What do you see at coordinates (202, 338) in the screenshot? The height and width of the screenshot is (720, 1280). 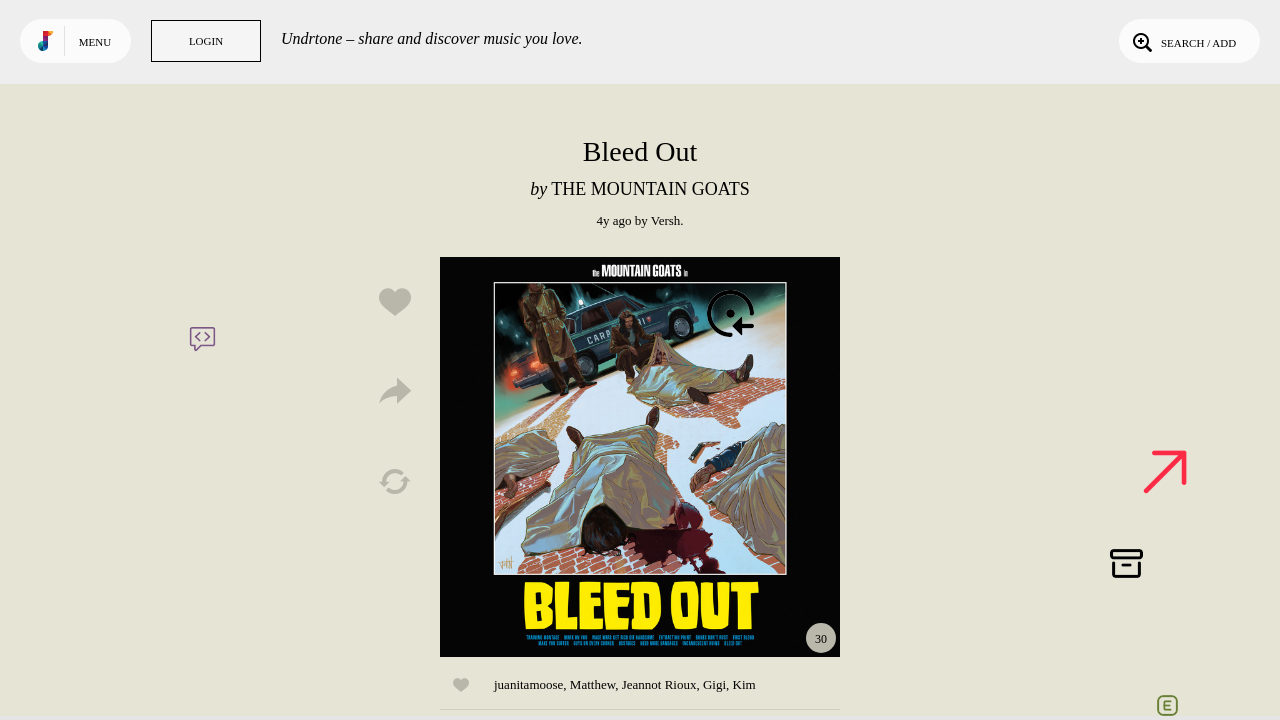 I see `view code review comments` at bounding box center [202, 338].